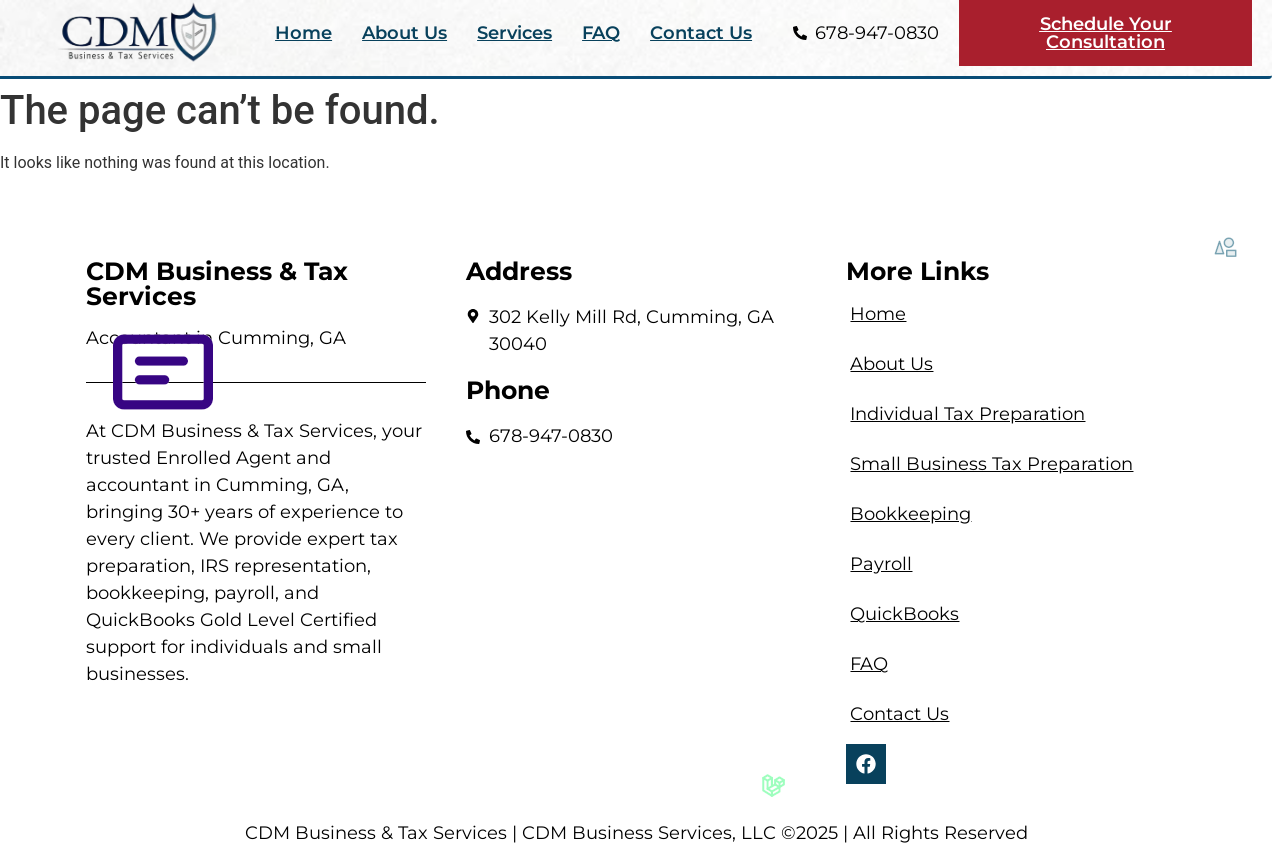 This screenshot has height=868, width=1272. I want to click on Laravel framework branding or integration, so click(773, 785).